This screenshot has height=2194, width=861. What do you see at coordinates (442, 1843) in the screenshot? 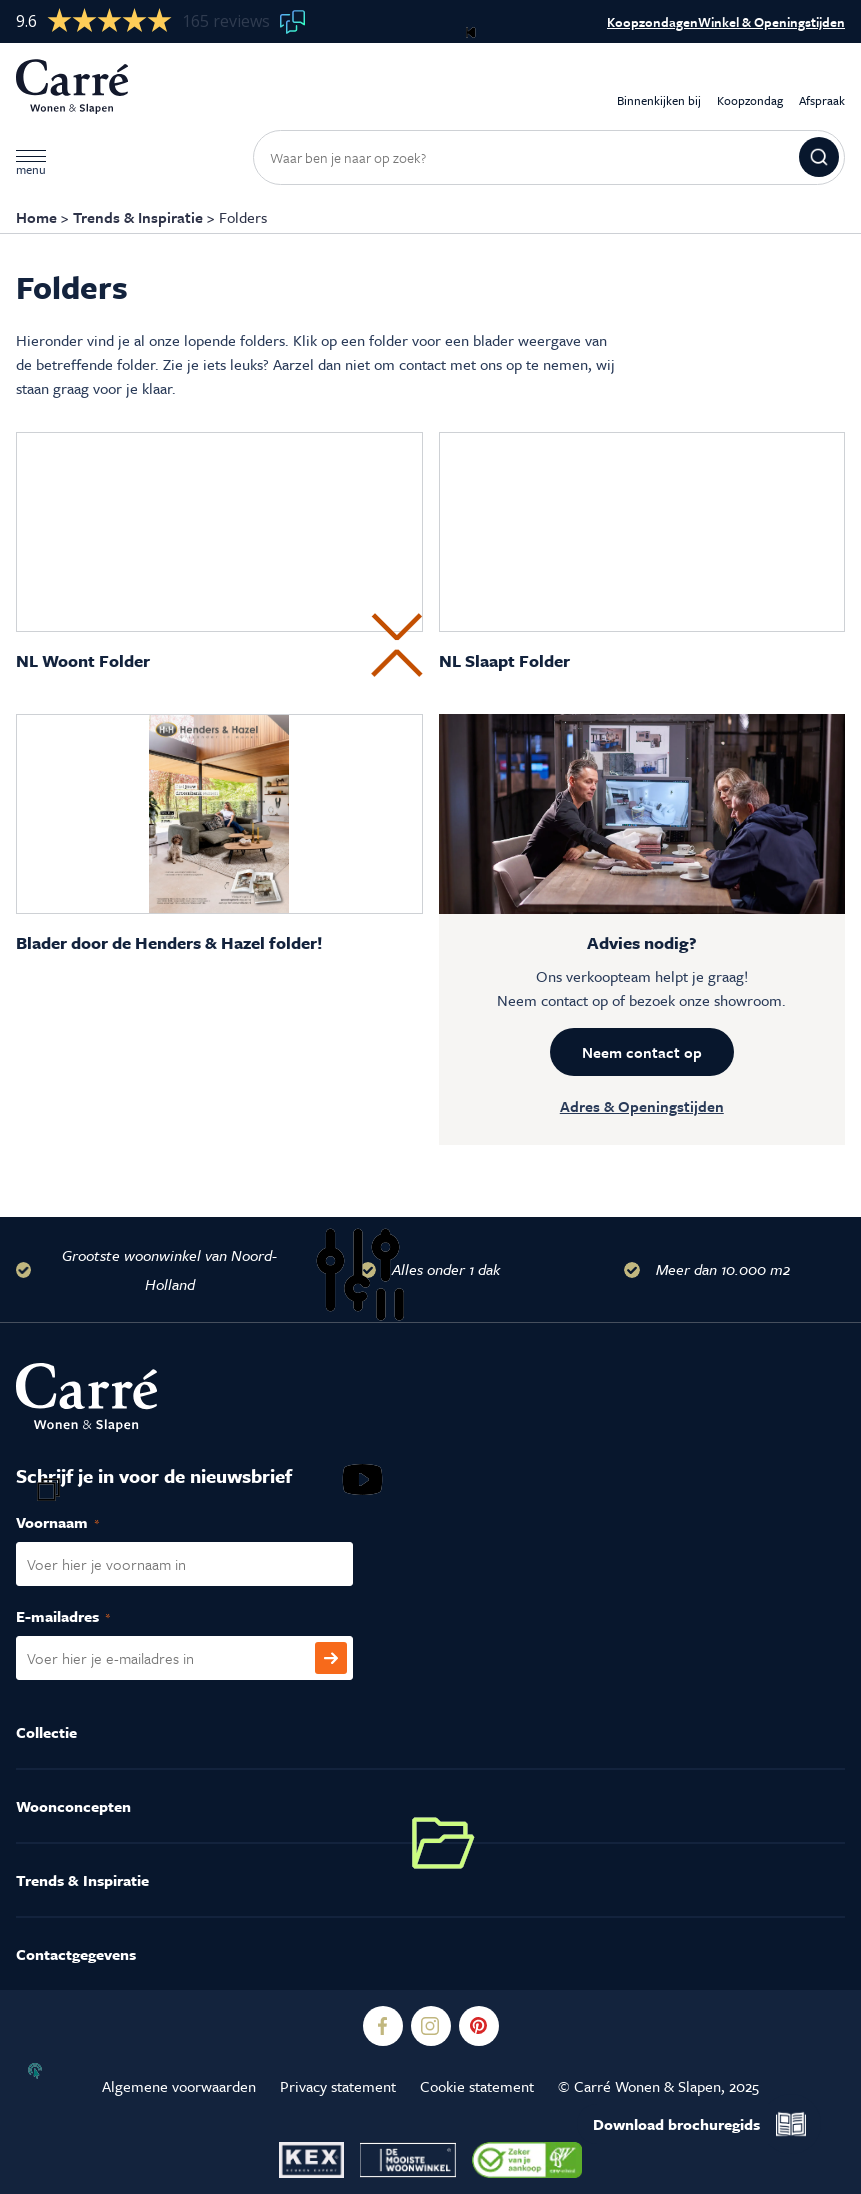
I see `an open folder in the file explorer` at bounding box center [442, 1843].